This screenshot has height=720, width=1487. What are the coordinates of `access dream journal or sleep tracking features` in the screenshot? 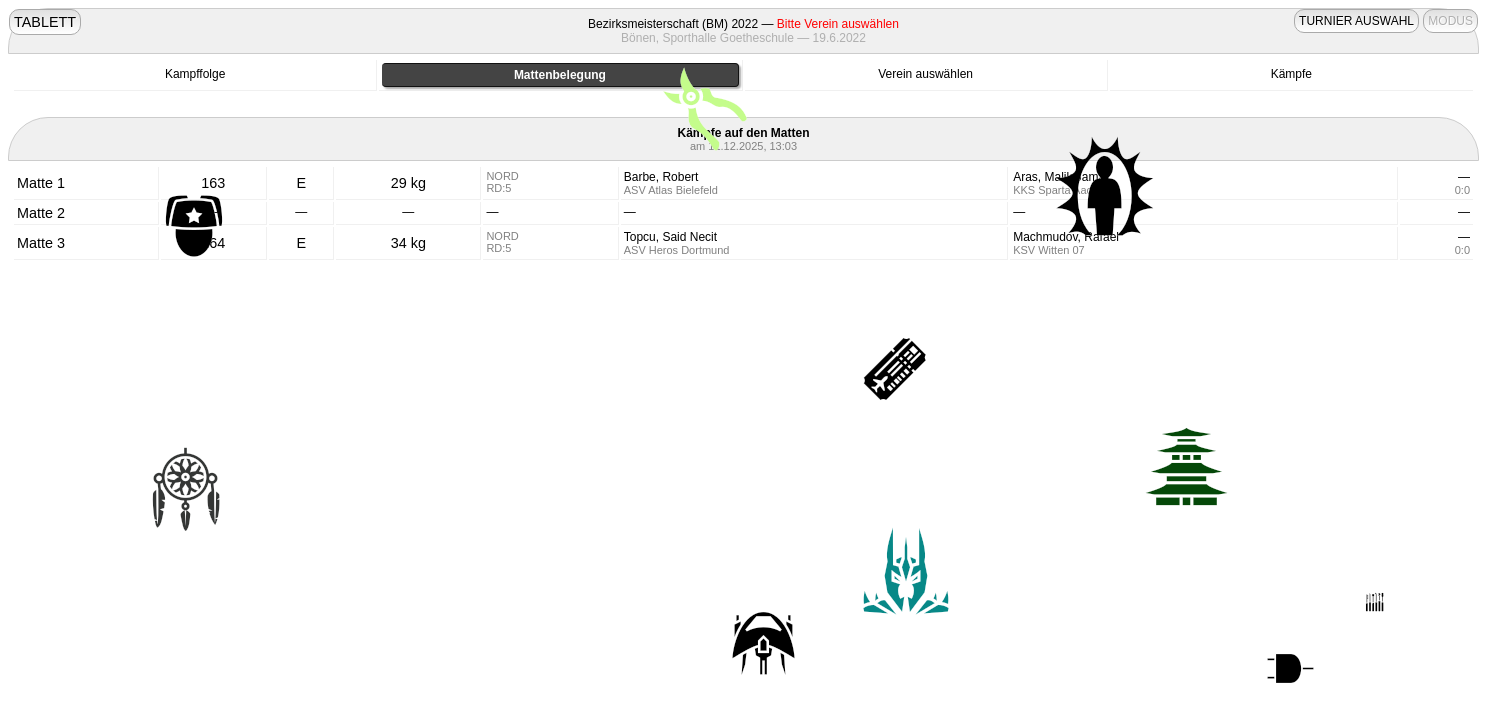 It's located at (185, 489).